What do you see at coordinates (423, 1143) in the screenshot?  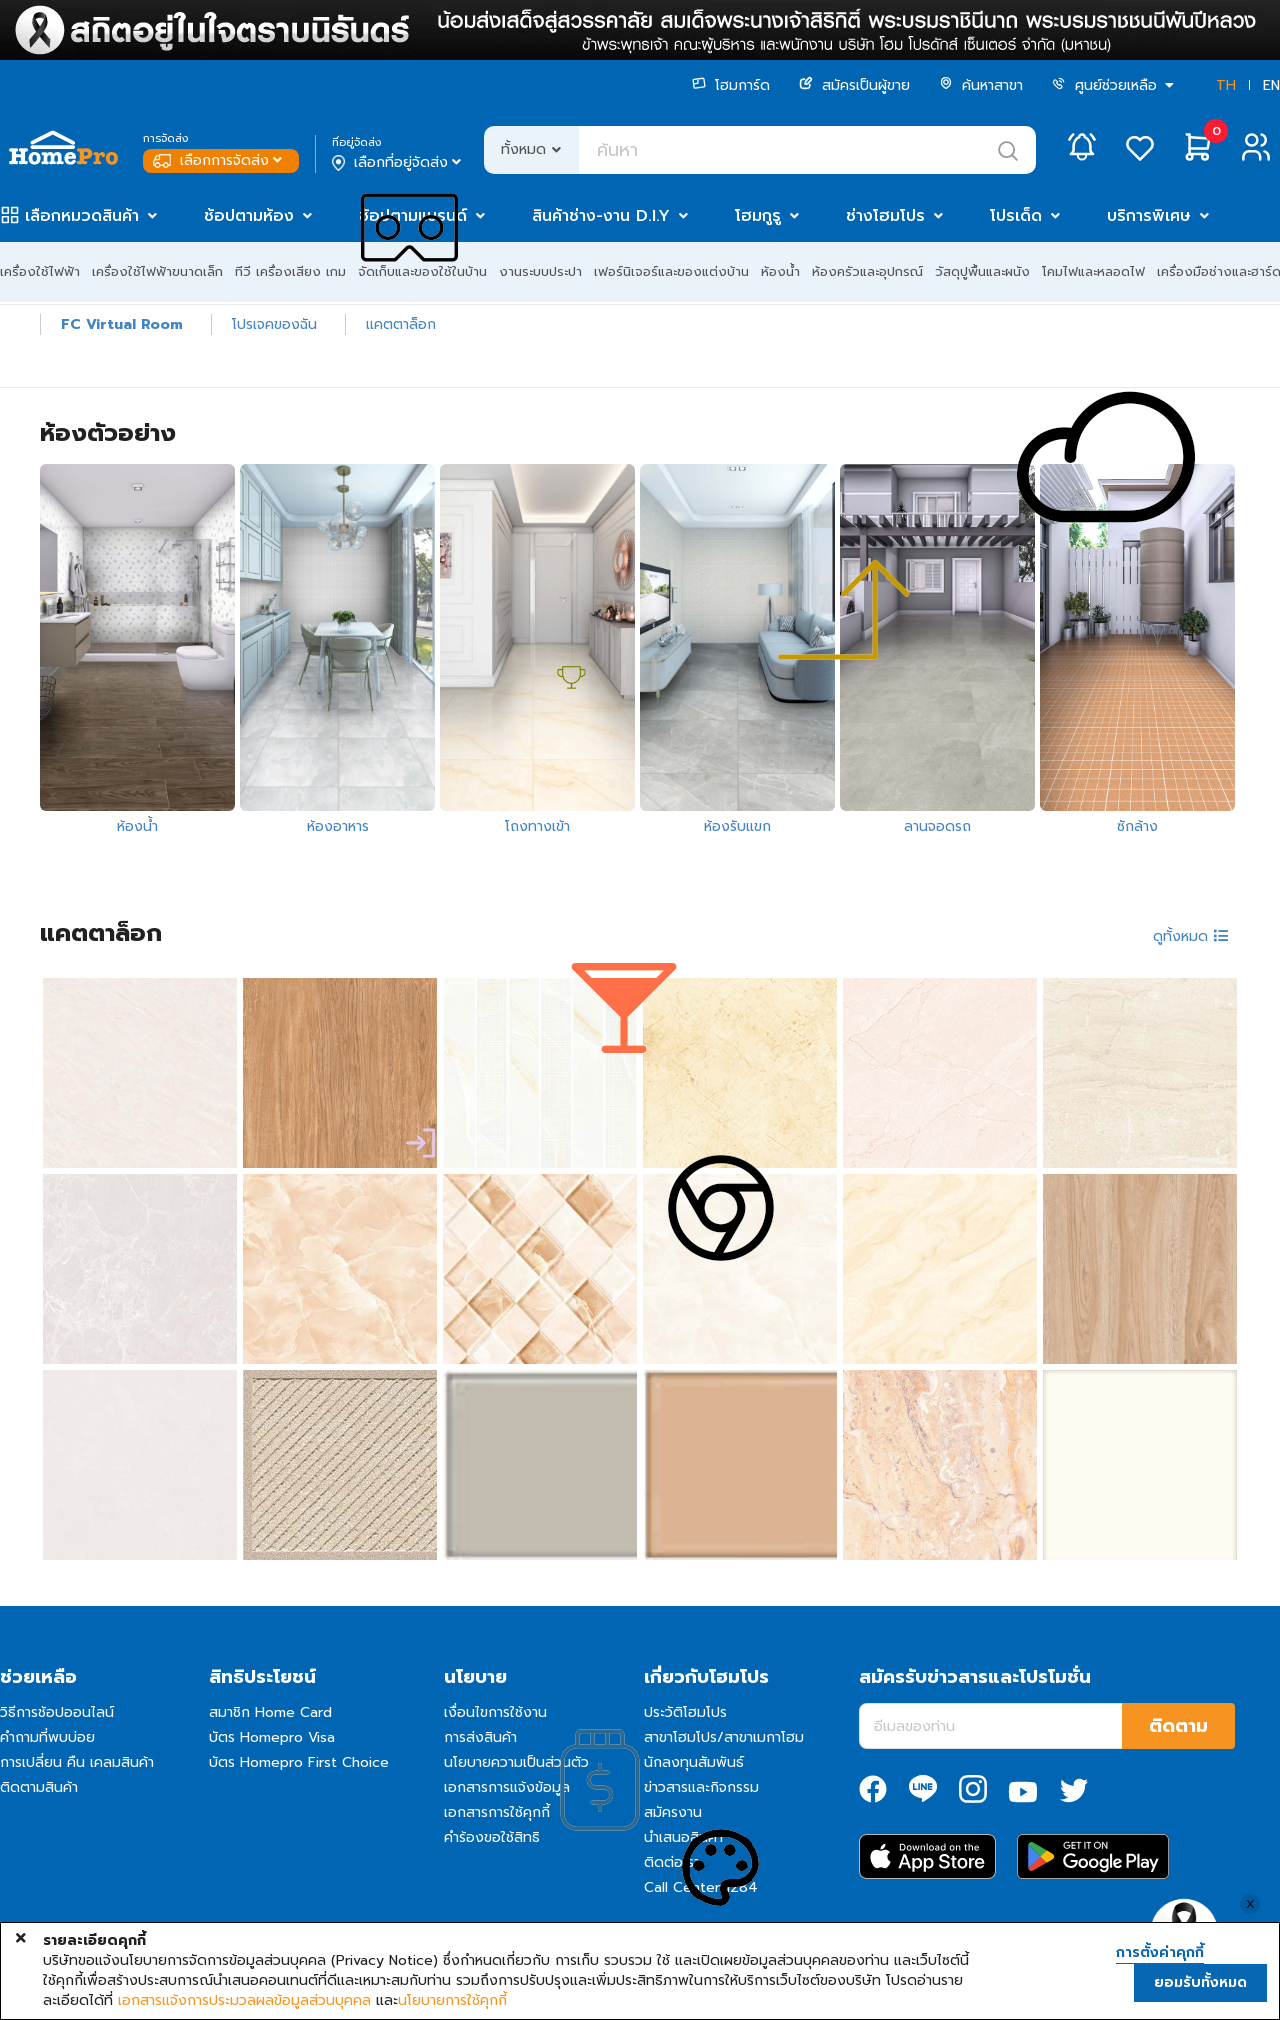 I see `sign in to your account` at bounding box center [423, 1143].